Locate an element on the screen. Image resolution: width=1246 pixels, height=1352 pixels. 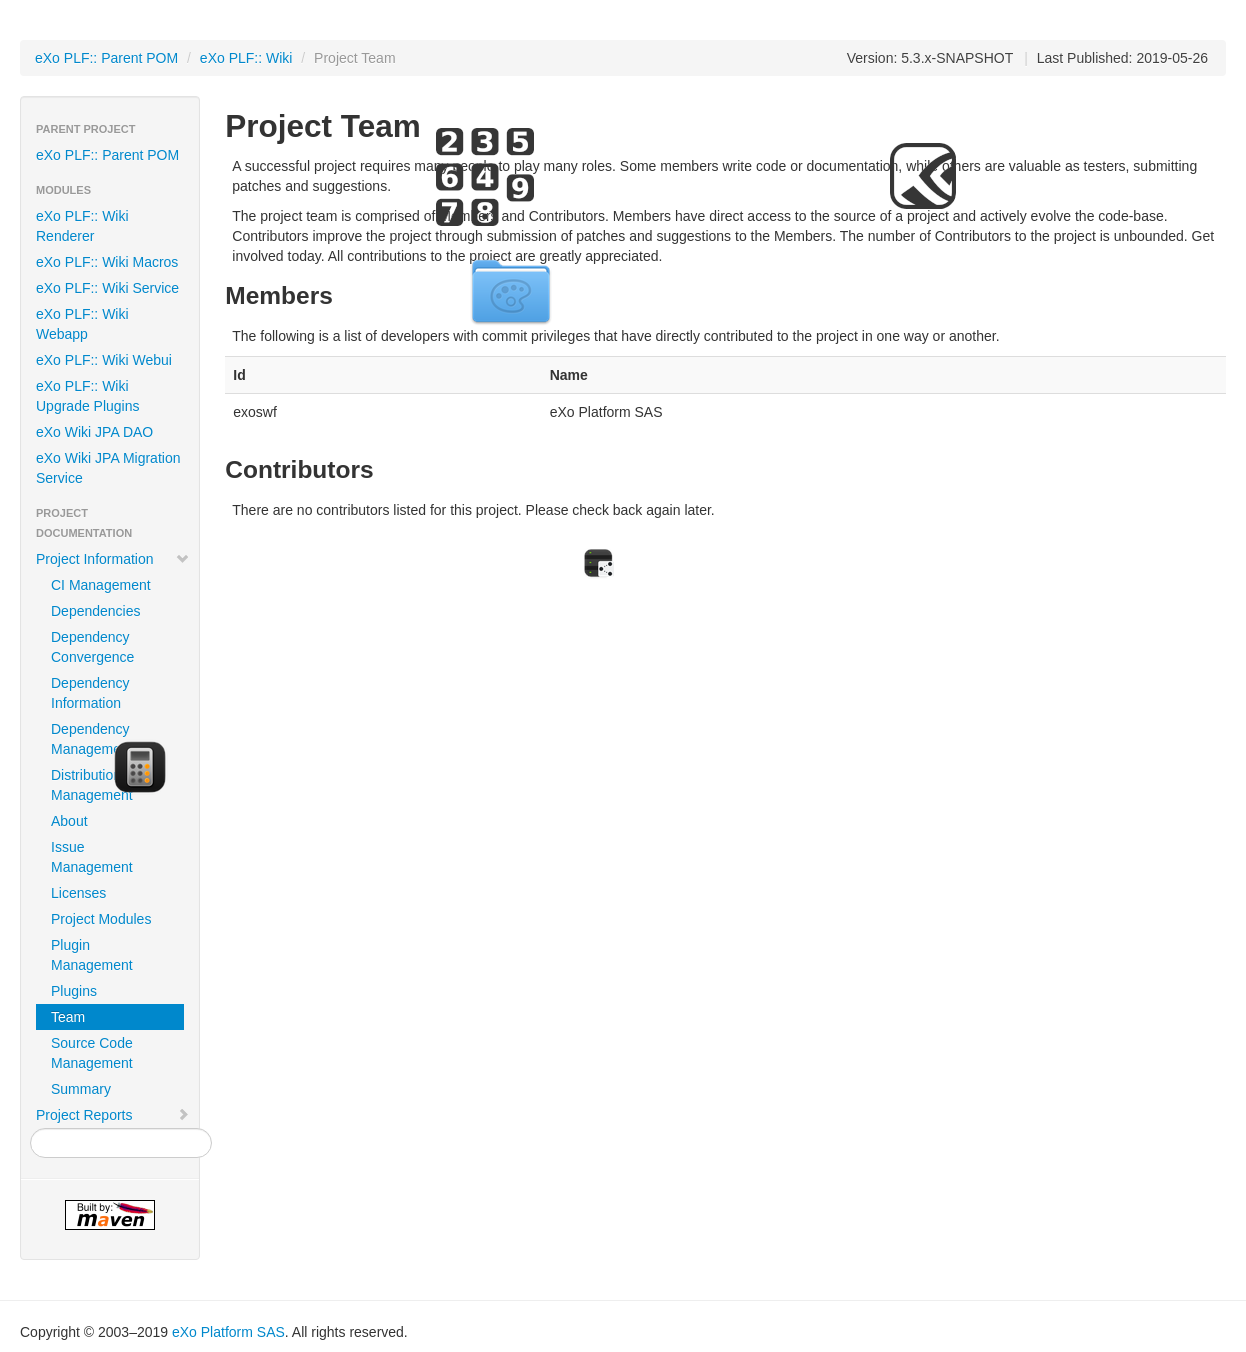
open gwe (gpu widget extension) settings is located at coordinates (923, 176).